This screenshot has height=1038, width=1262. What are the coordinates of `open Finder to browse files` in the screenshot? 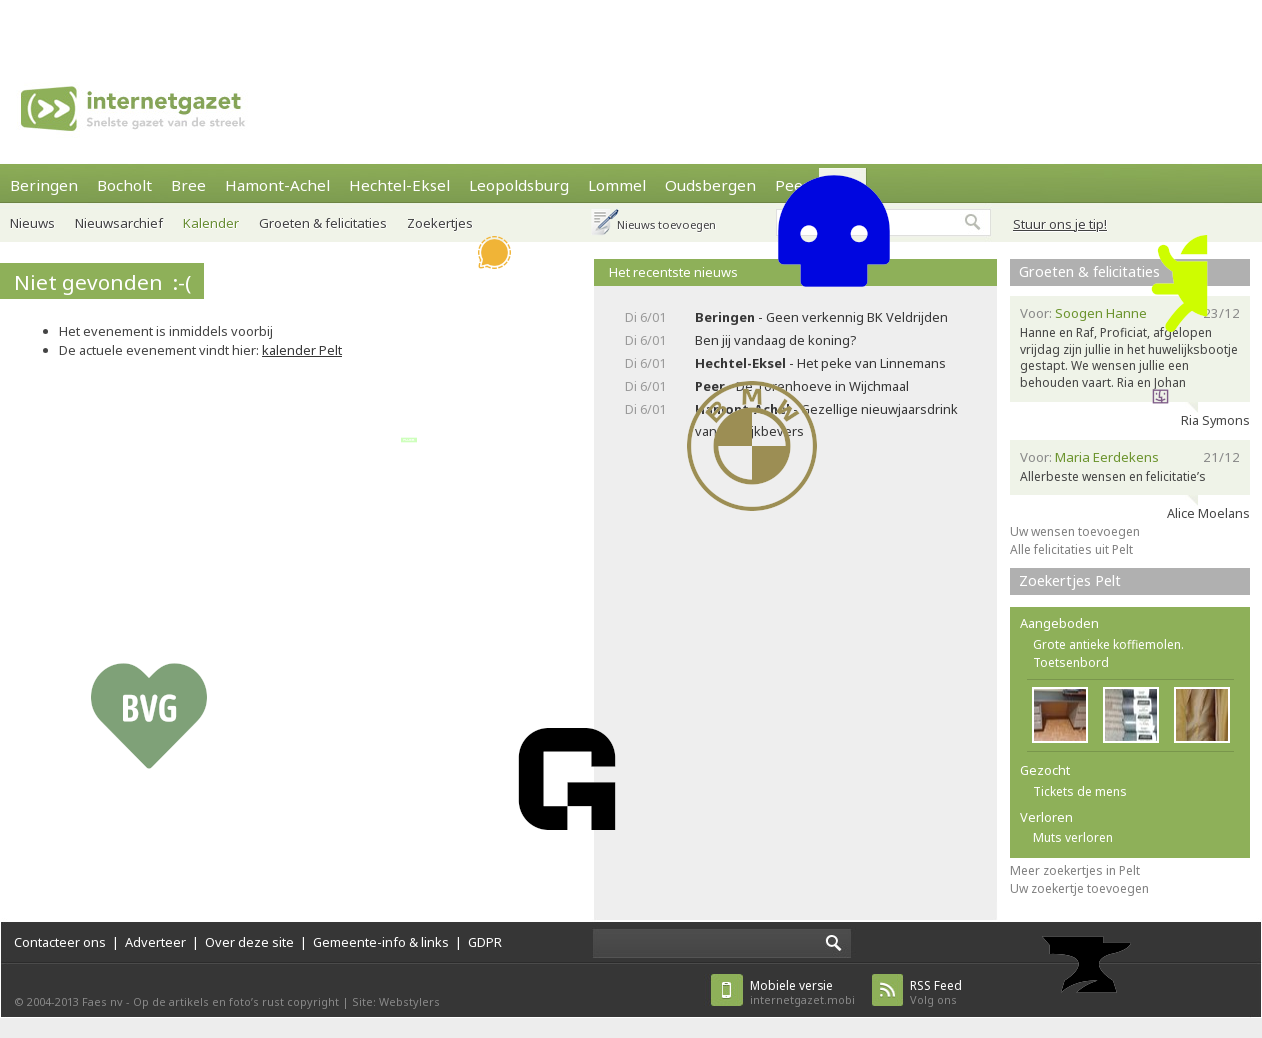 It's located at (1160, 396).